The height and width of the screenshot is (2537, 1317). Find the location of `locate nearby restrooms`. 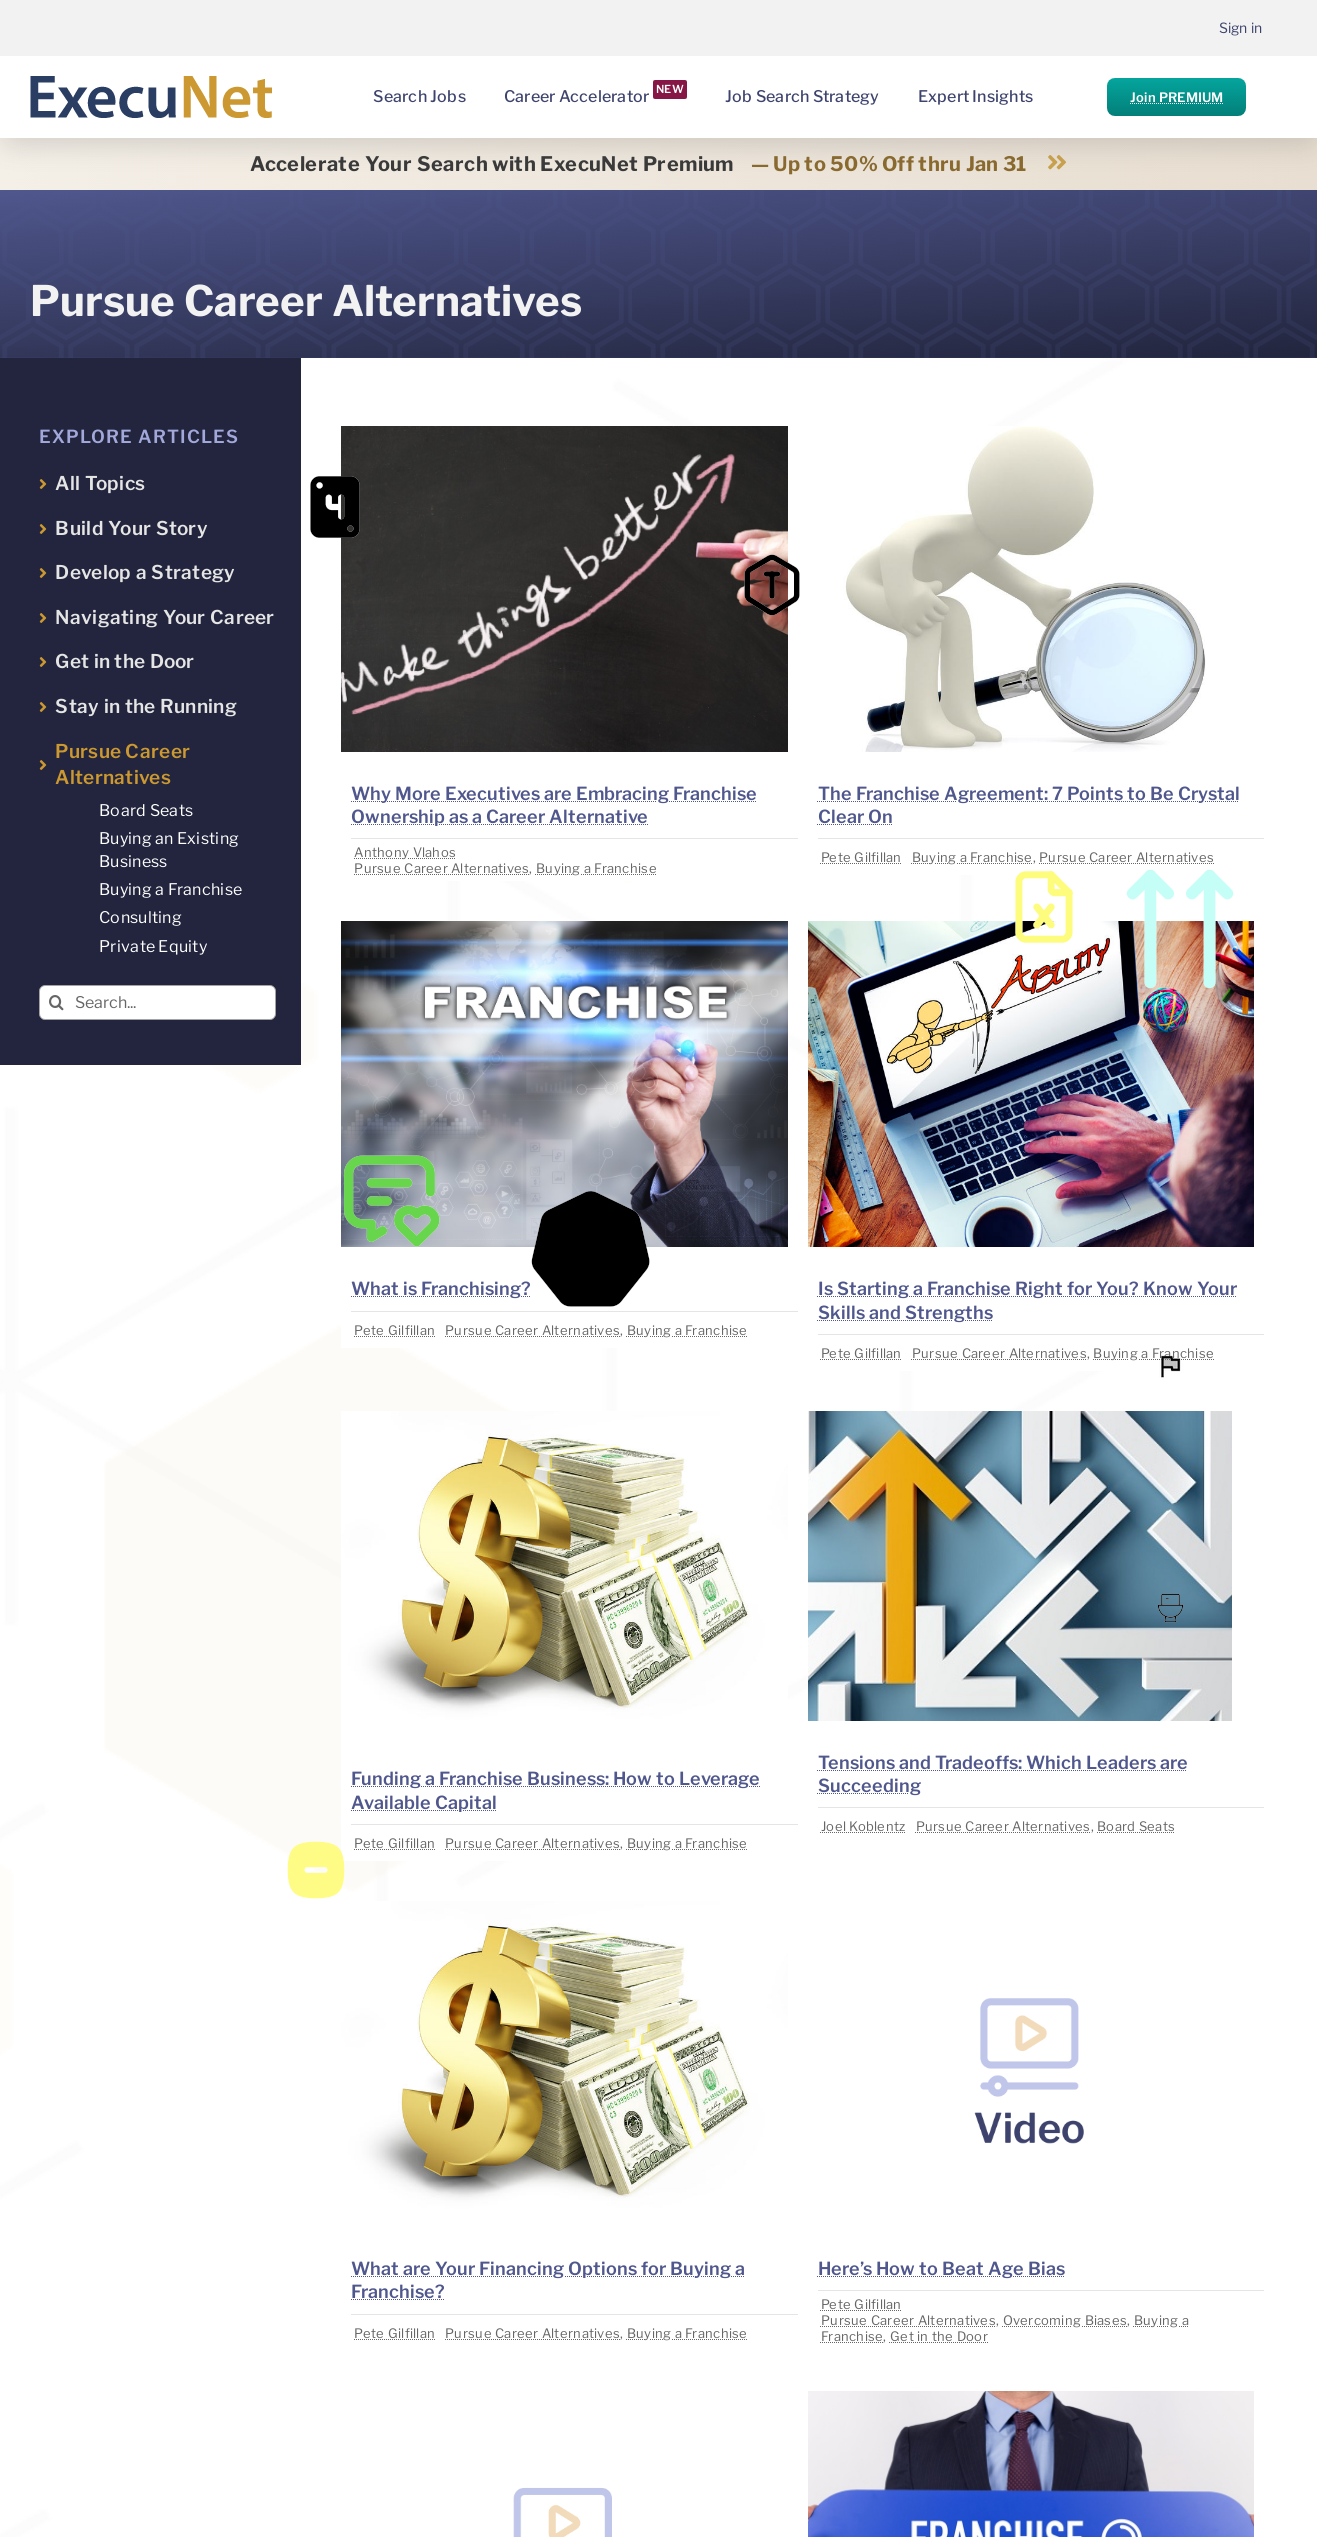

locate nearby restrooms is located at coordinates (1170, 1607).